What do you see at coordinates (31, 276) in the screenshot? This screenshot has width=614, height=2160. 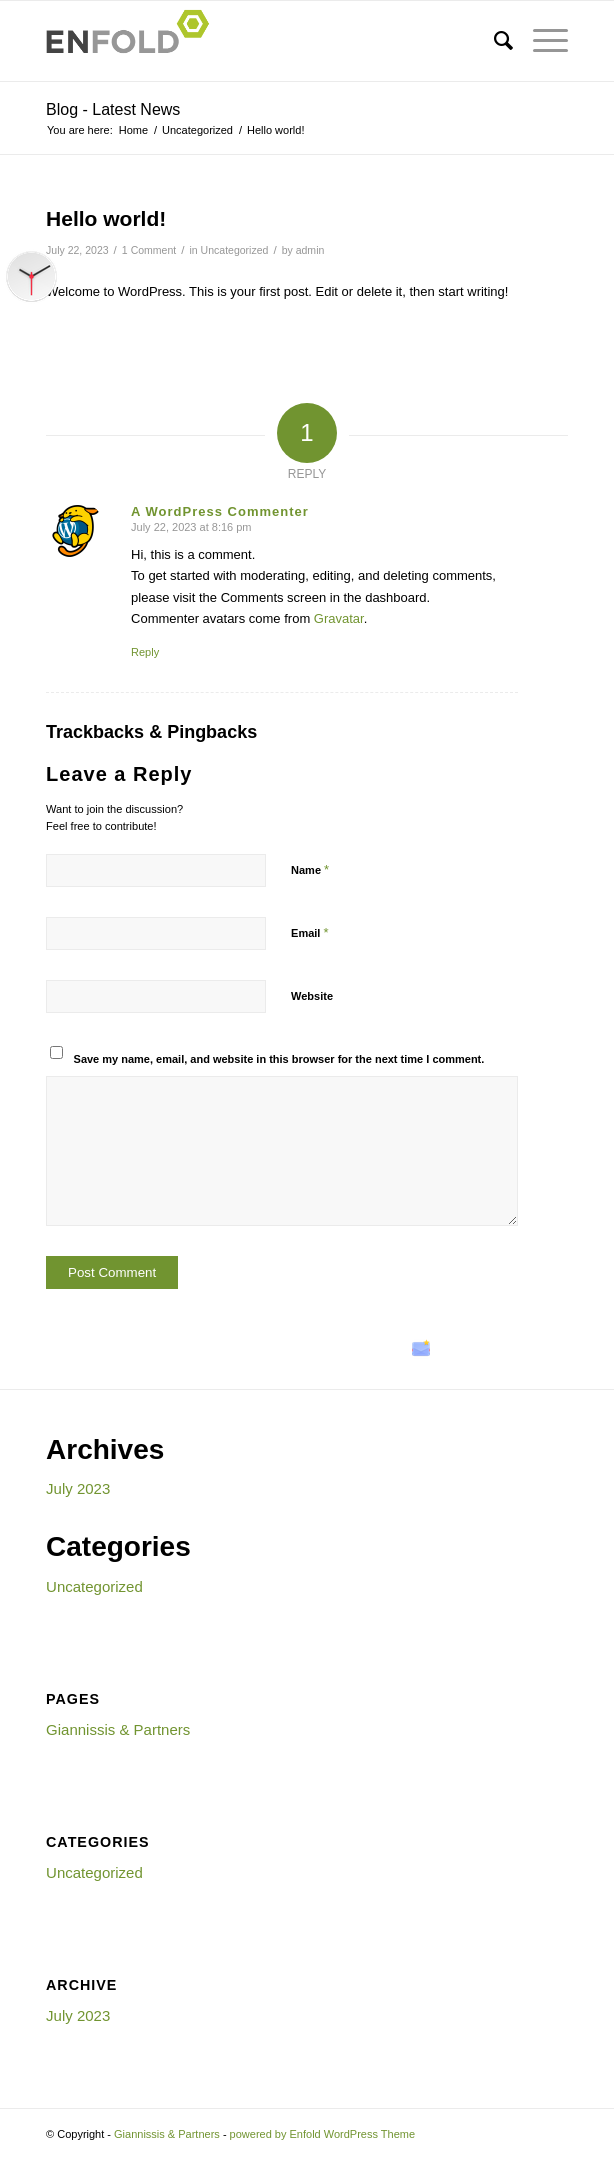 I see `access date and time settings` at bounding box center [31, 276].